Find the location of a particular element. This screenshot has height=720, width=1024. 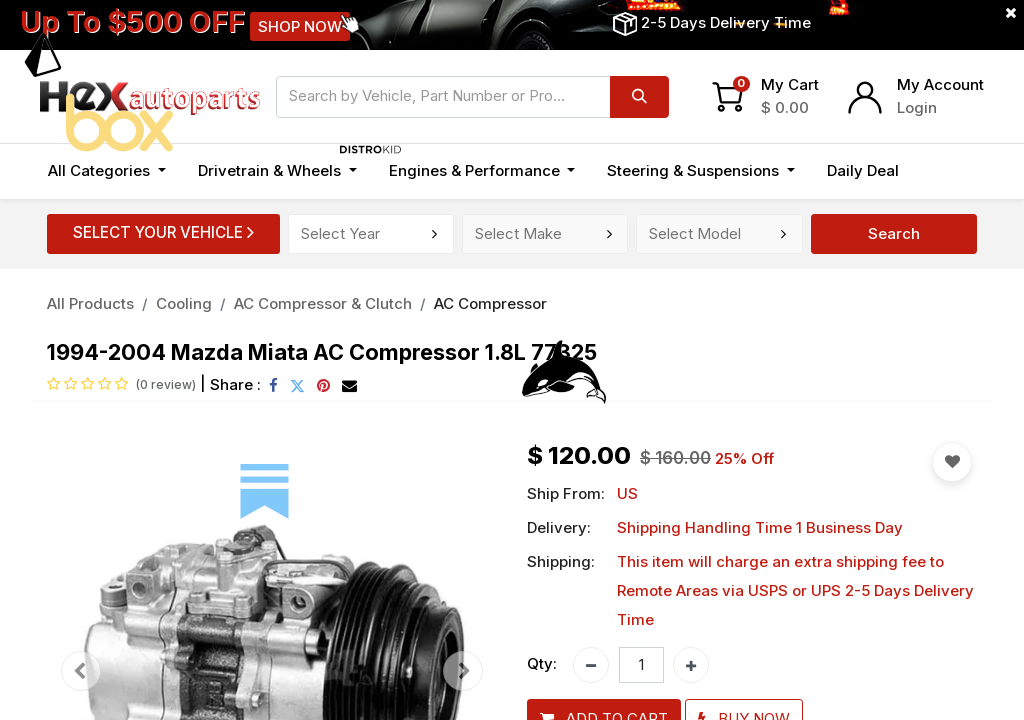

open Box cloud storage app is located at coordinates (119, 122).